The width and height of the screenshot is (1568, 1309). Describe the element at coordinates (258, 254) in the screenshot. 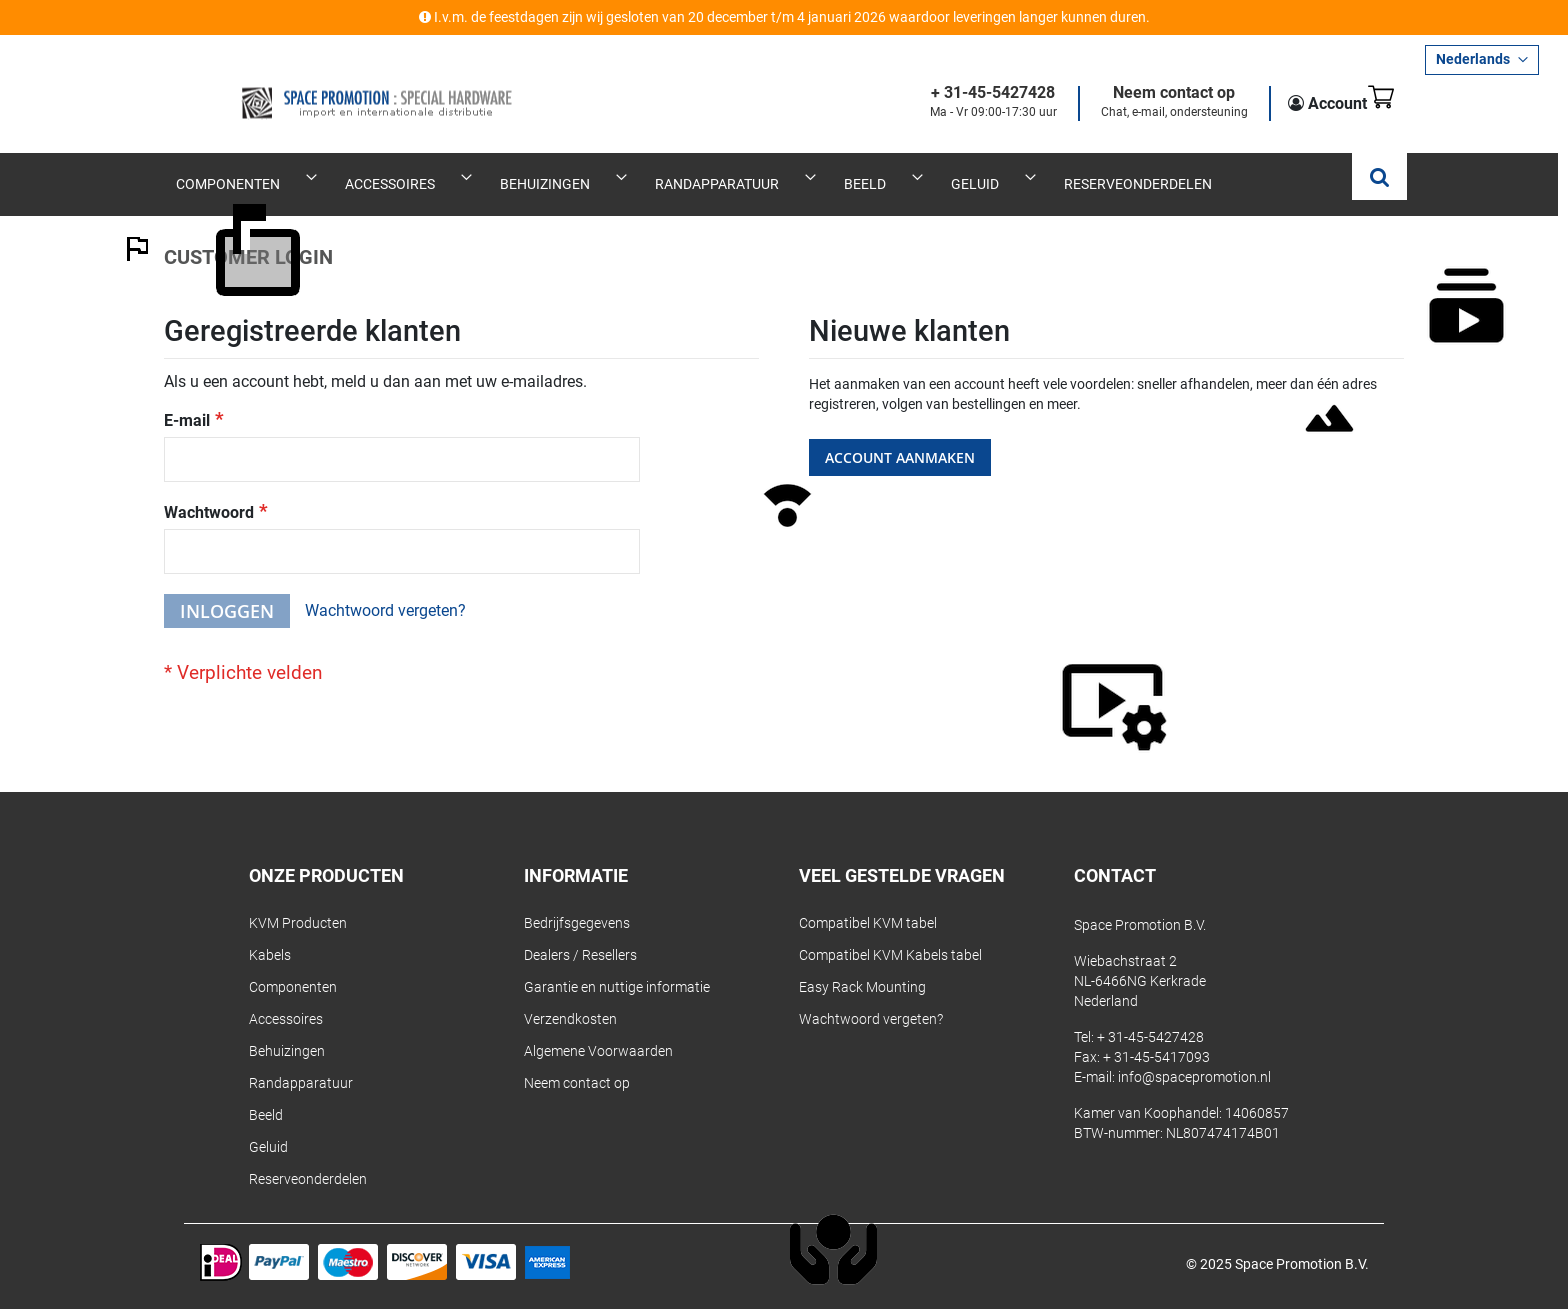

I see `indicates new mail in your mailbox` at that location.